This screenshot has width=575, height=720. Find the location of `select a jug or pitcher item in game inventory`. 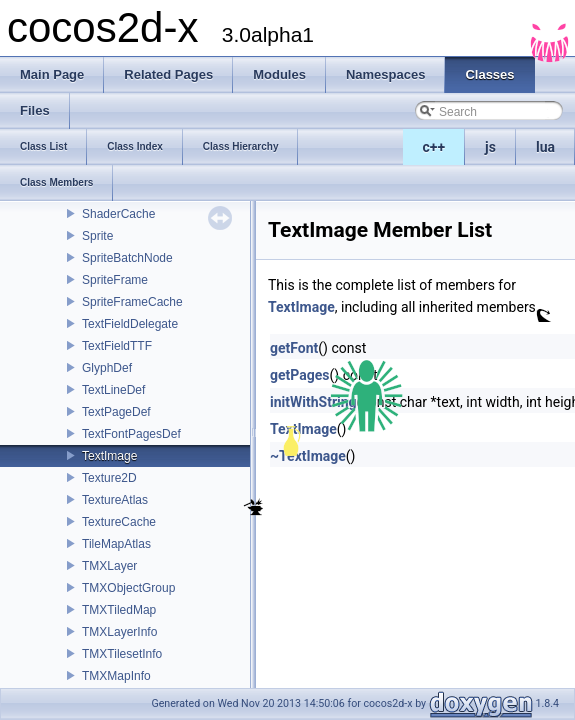

select a jug or pitcher item in game inventory is located at coordinates (292, 441).